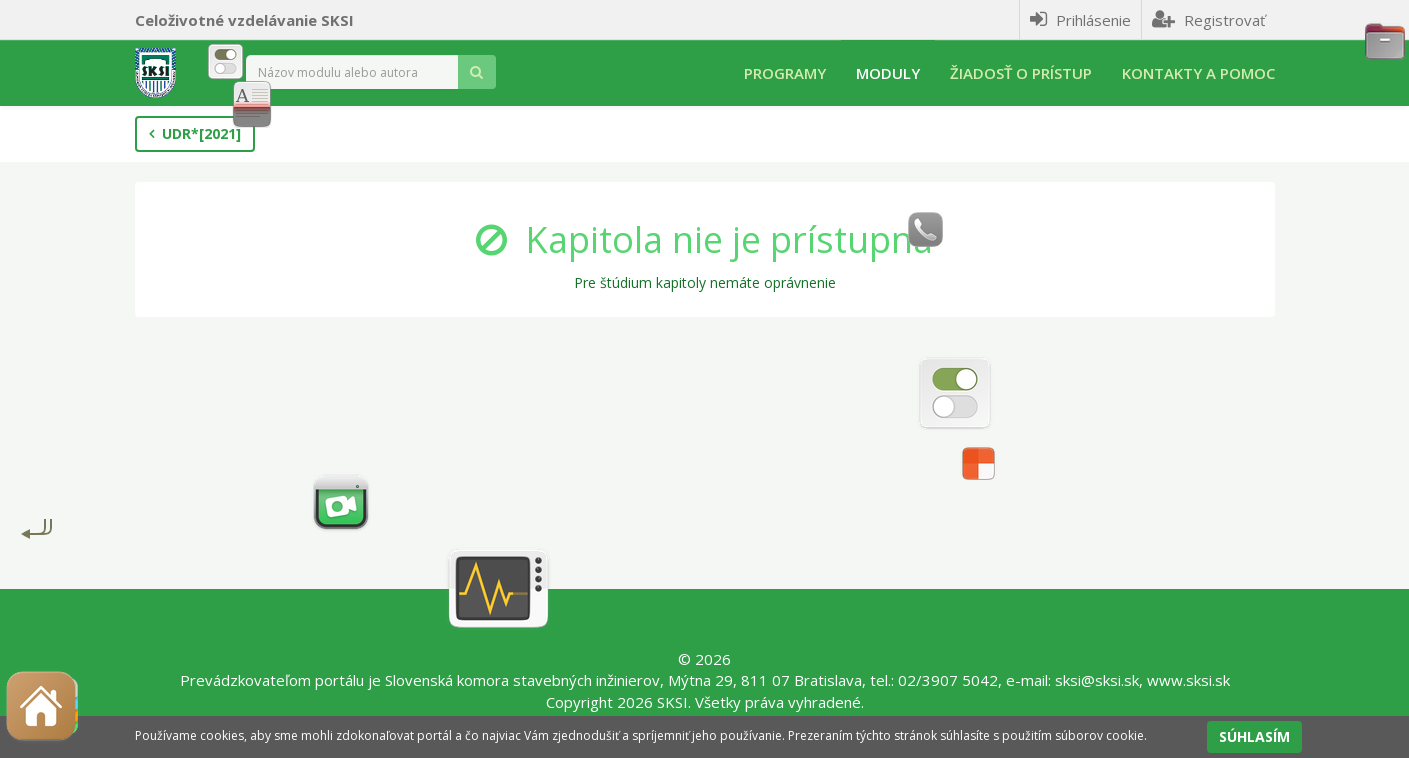 The height and width of the screenshot is (758, 1409). I want to click on reply to all recipients of an email, so click(36, 527).